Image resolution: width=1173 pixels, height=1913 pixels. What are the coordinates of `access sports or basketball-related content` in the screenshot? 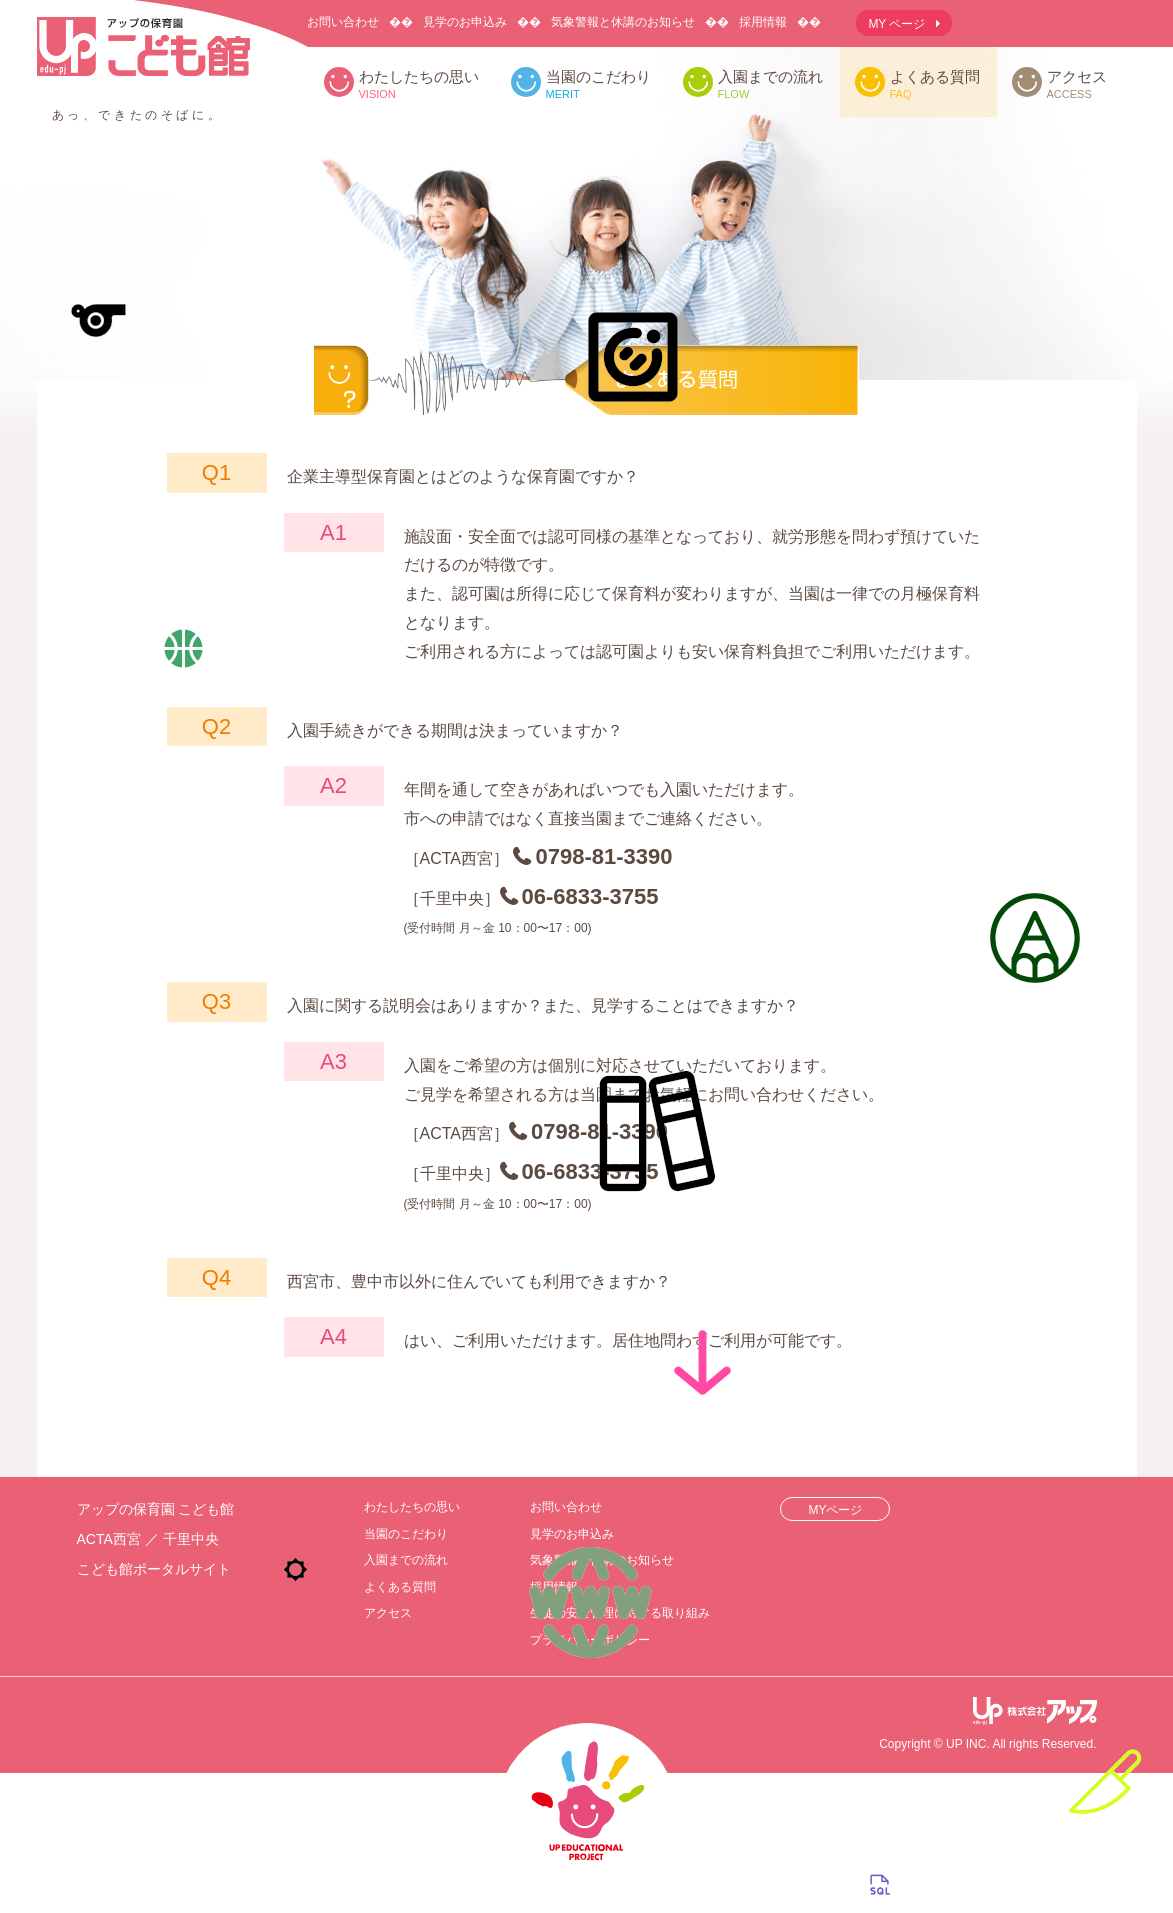 It's located at (183, 648).